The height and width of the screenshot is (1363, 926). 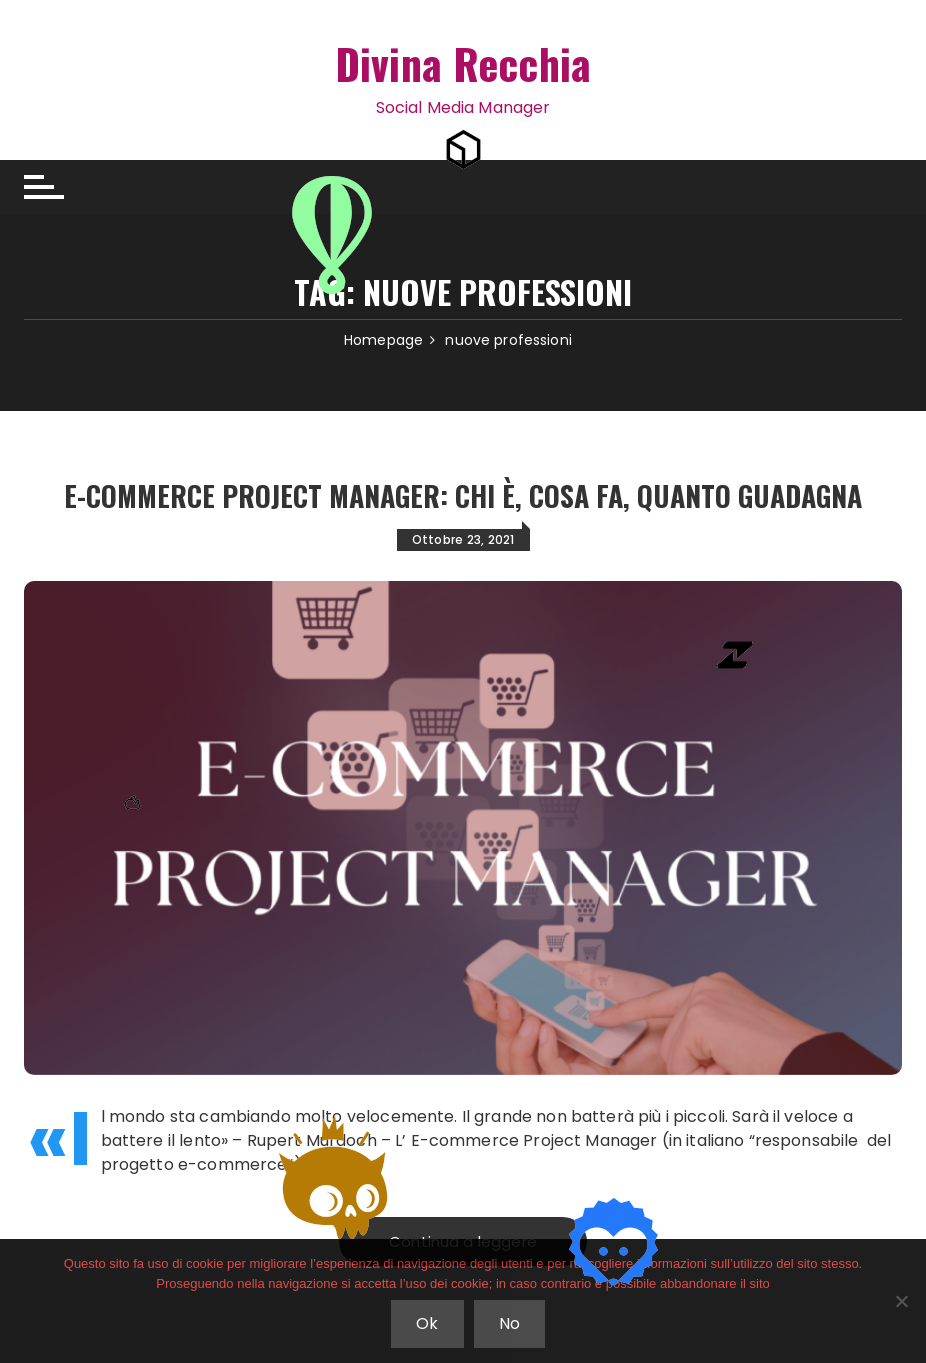 What do you see at coordinates (332, 235) in the screenshot?
I see `fly.io logo` at bounding box center [332, 235].